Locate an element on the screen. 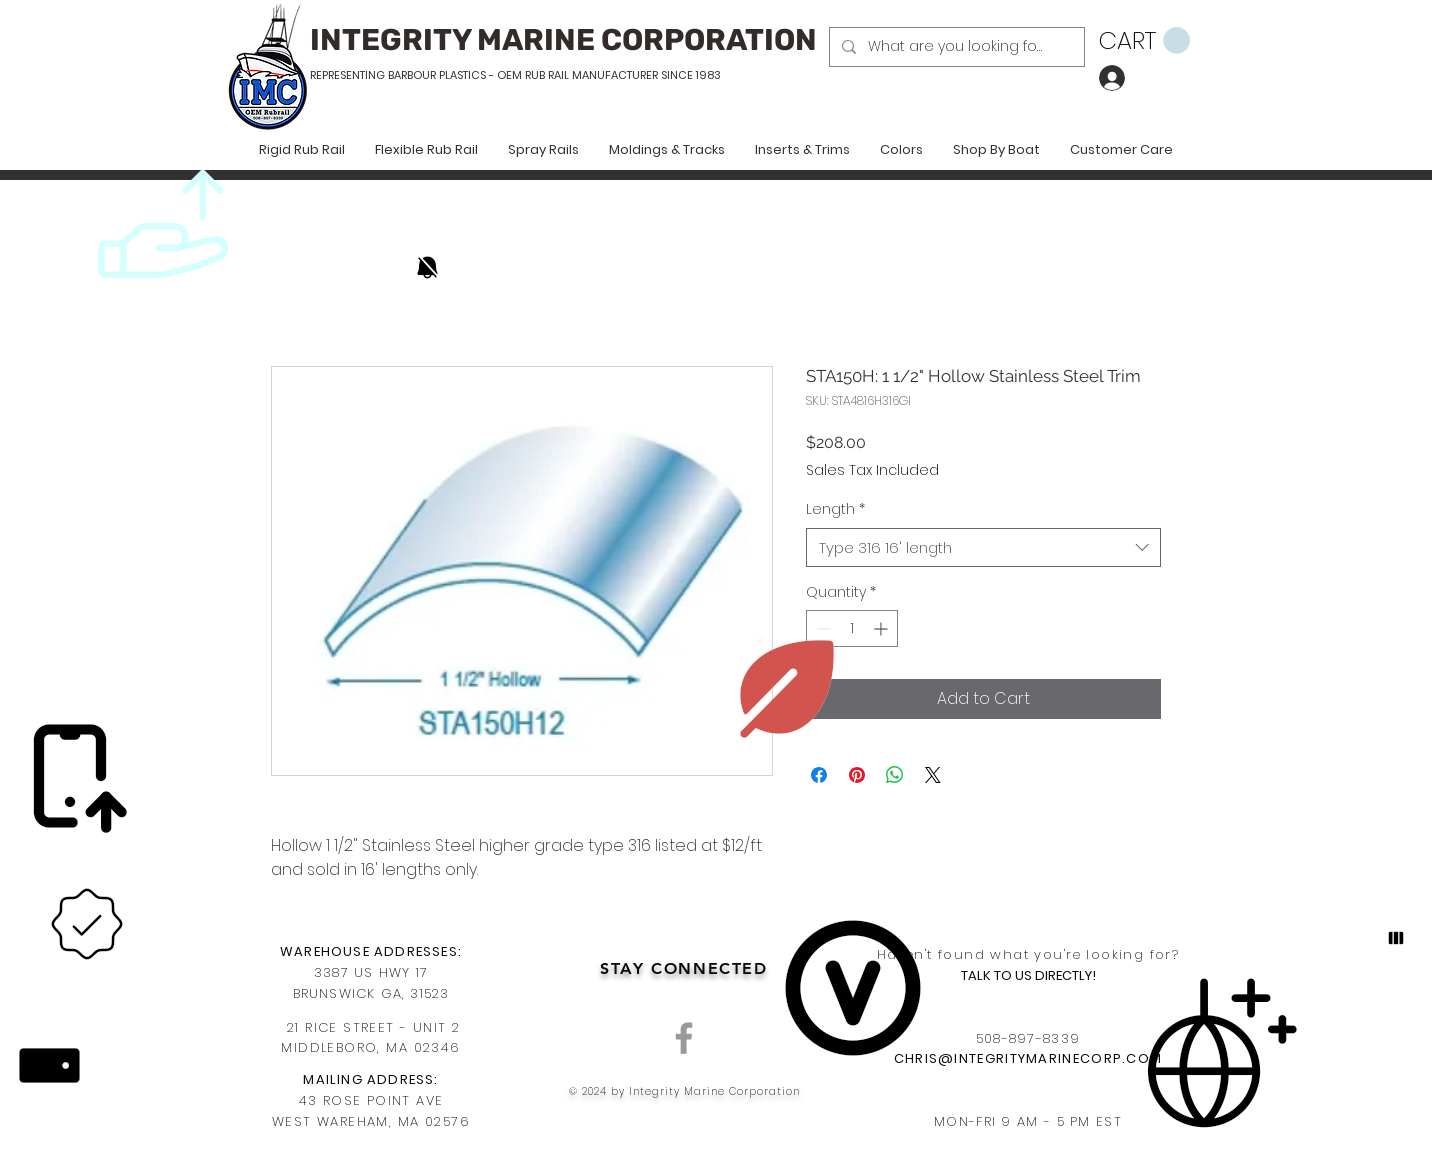 The width and height of the screenshot is (1432, 1167). upload from mobile device is located at coordinates (70, 776).